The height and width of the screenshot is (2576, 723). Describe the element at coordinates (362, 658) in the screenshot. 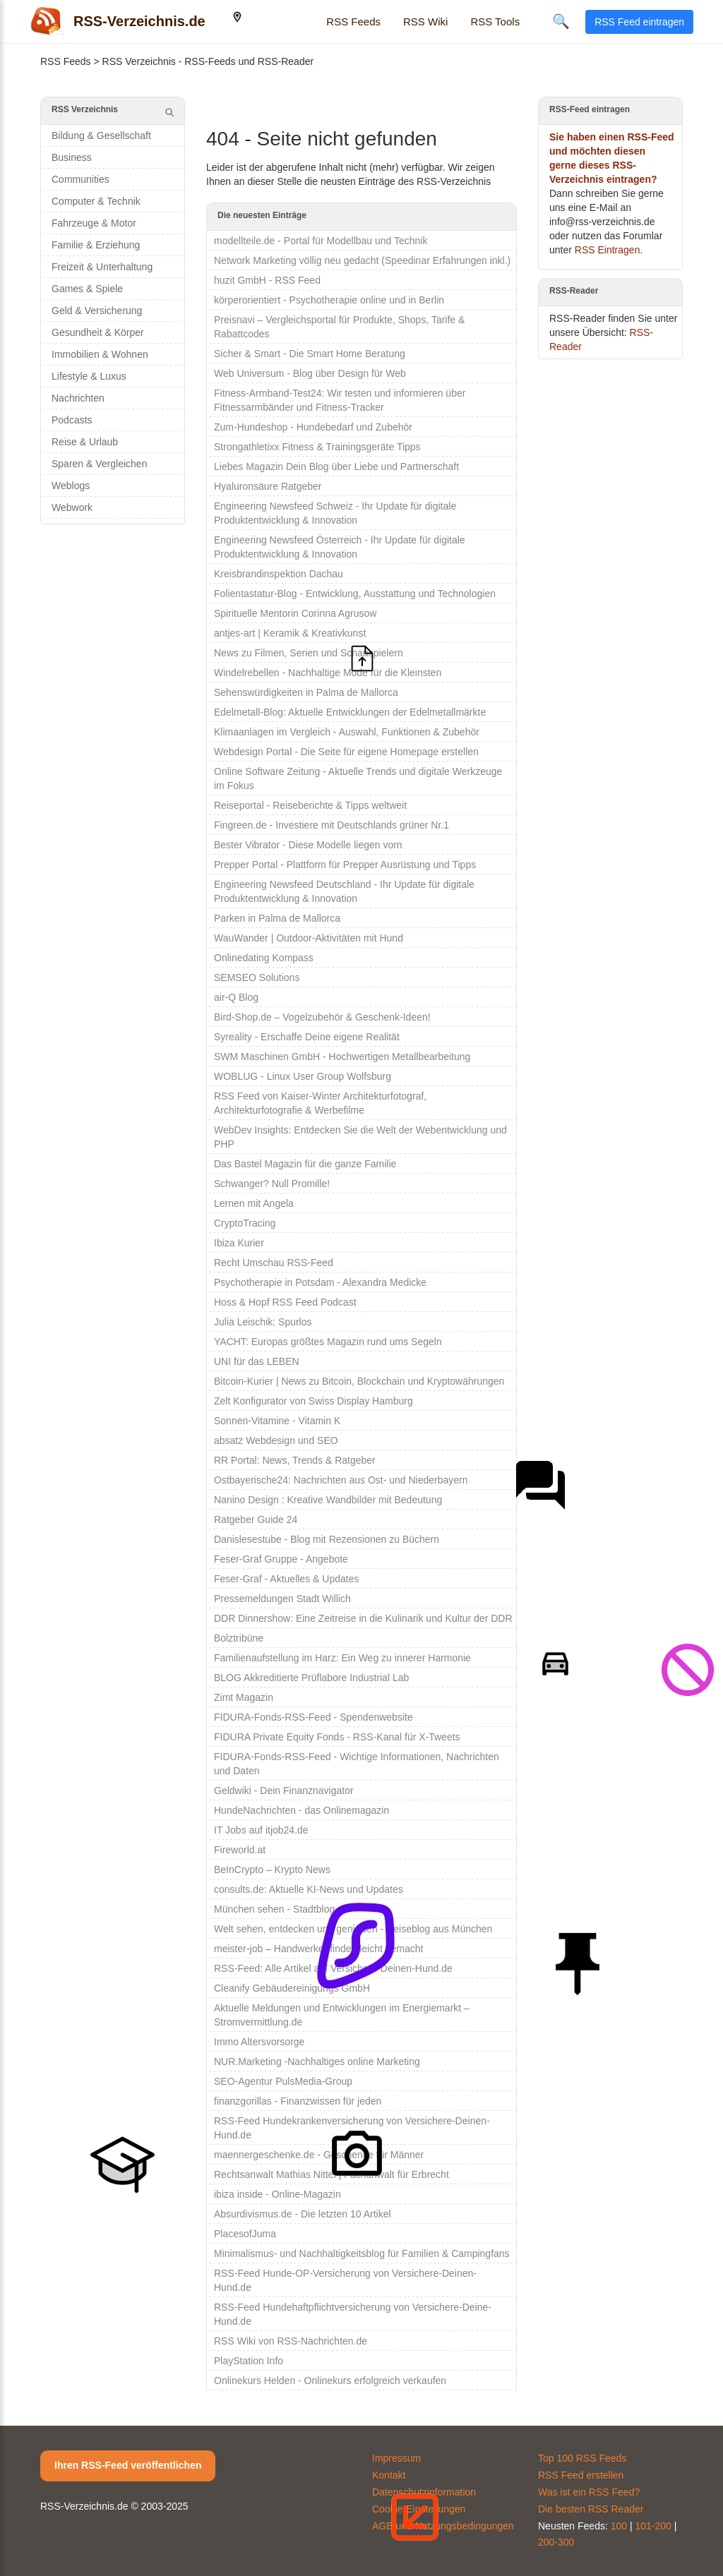

I see `upload a file` at that location.